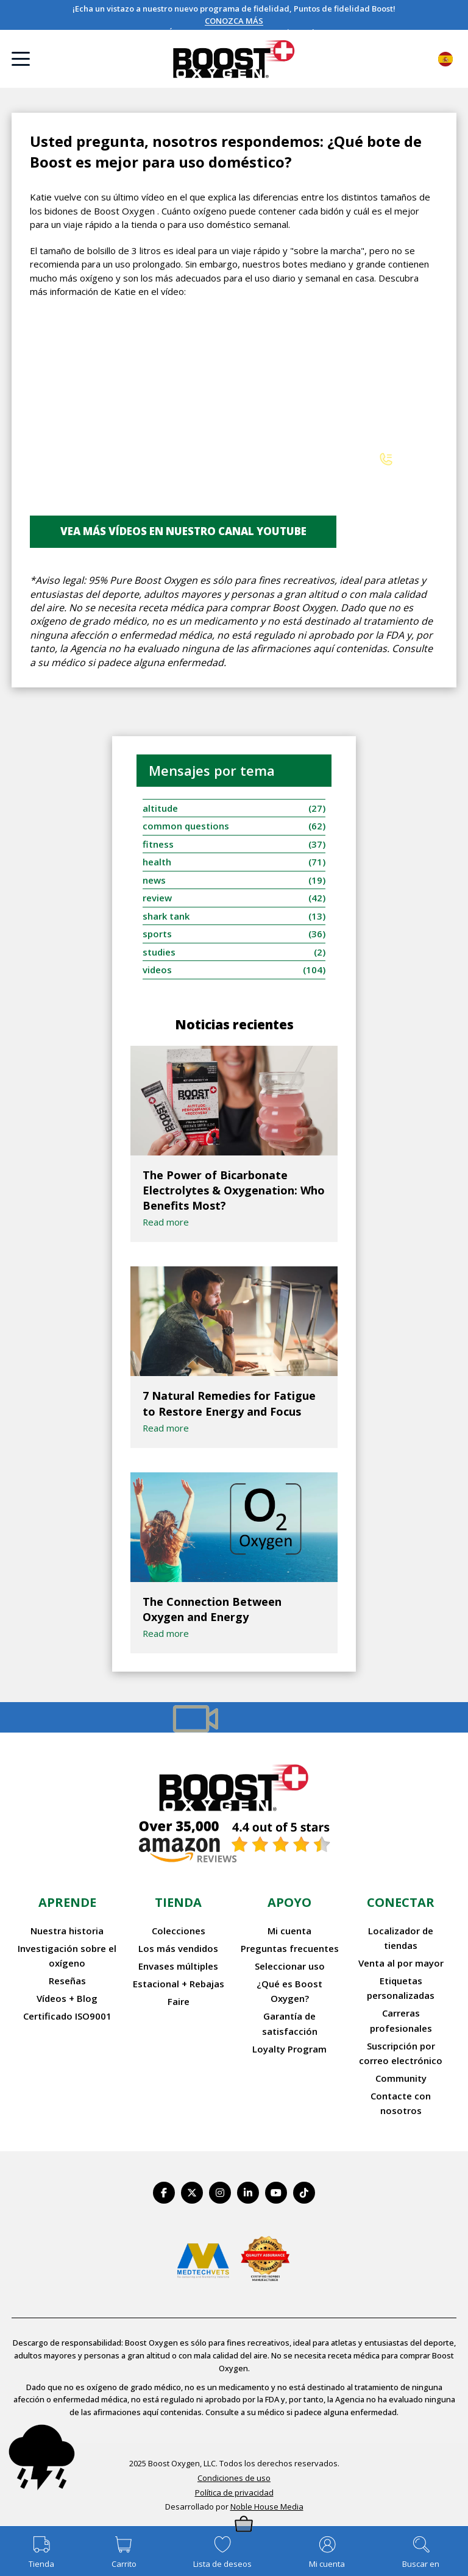 The height and width of the screenshot is (2576, 468). What do you see at coordinates (244, 2525) in the screenshot?
I see `view your shopping bag` at bounding box center [244, 2525].